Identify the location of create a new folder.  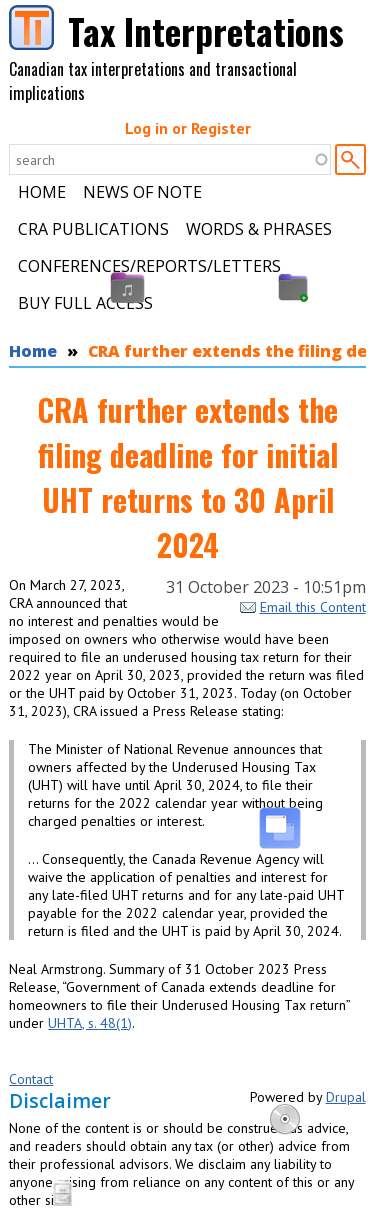
(293, 287).